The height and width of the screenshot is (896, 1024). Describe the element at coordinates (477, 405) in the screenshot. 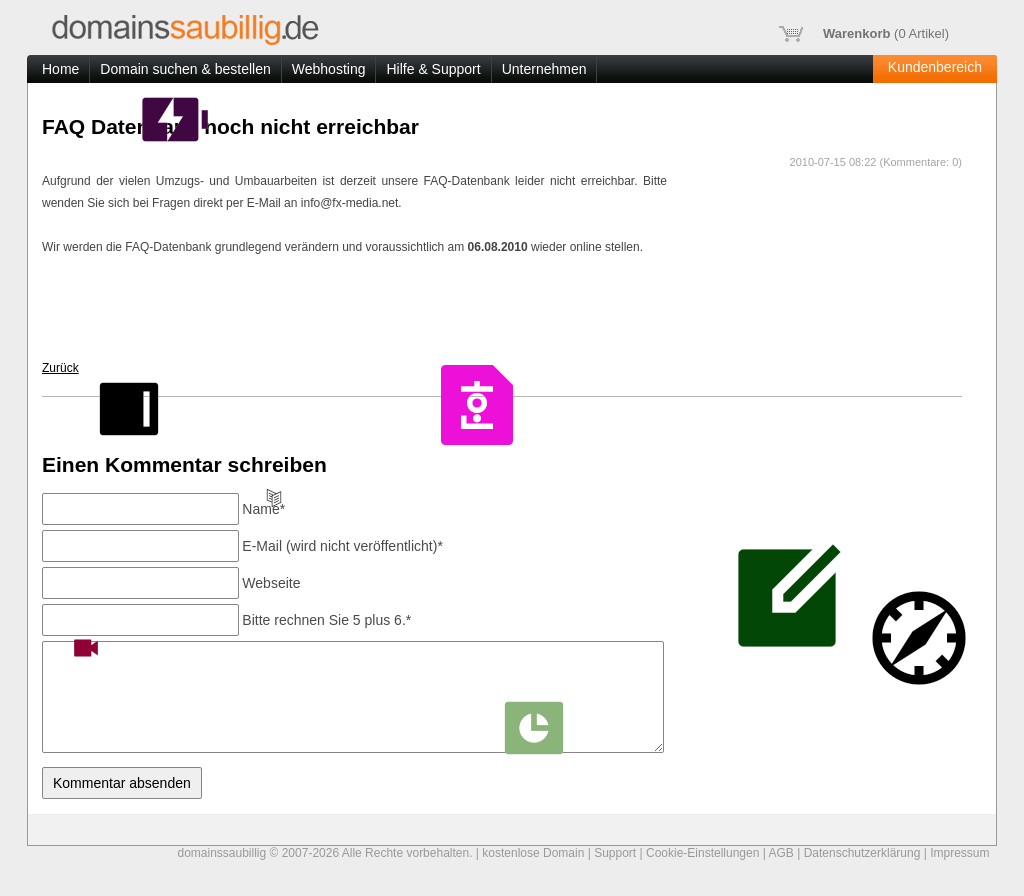

I see `open a Hangul Word Processor (.hwp) document` at that location.